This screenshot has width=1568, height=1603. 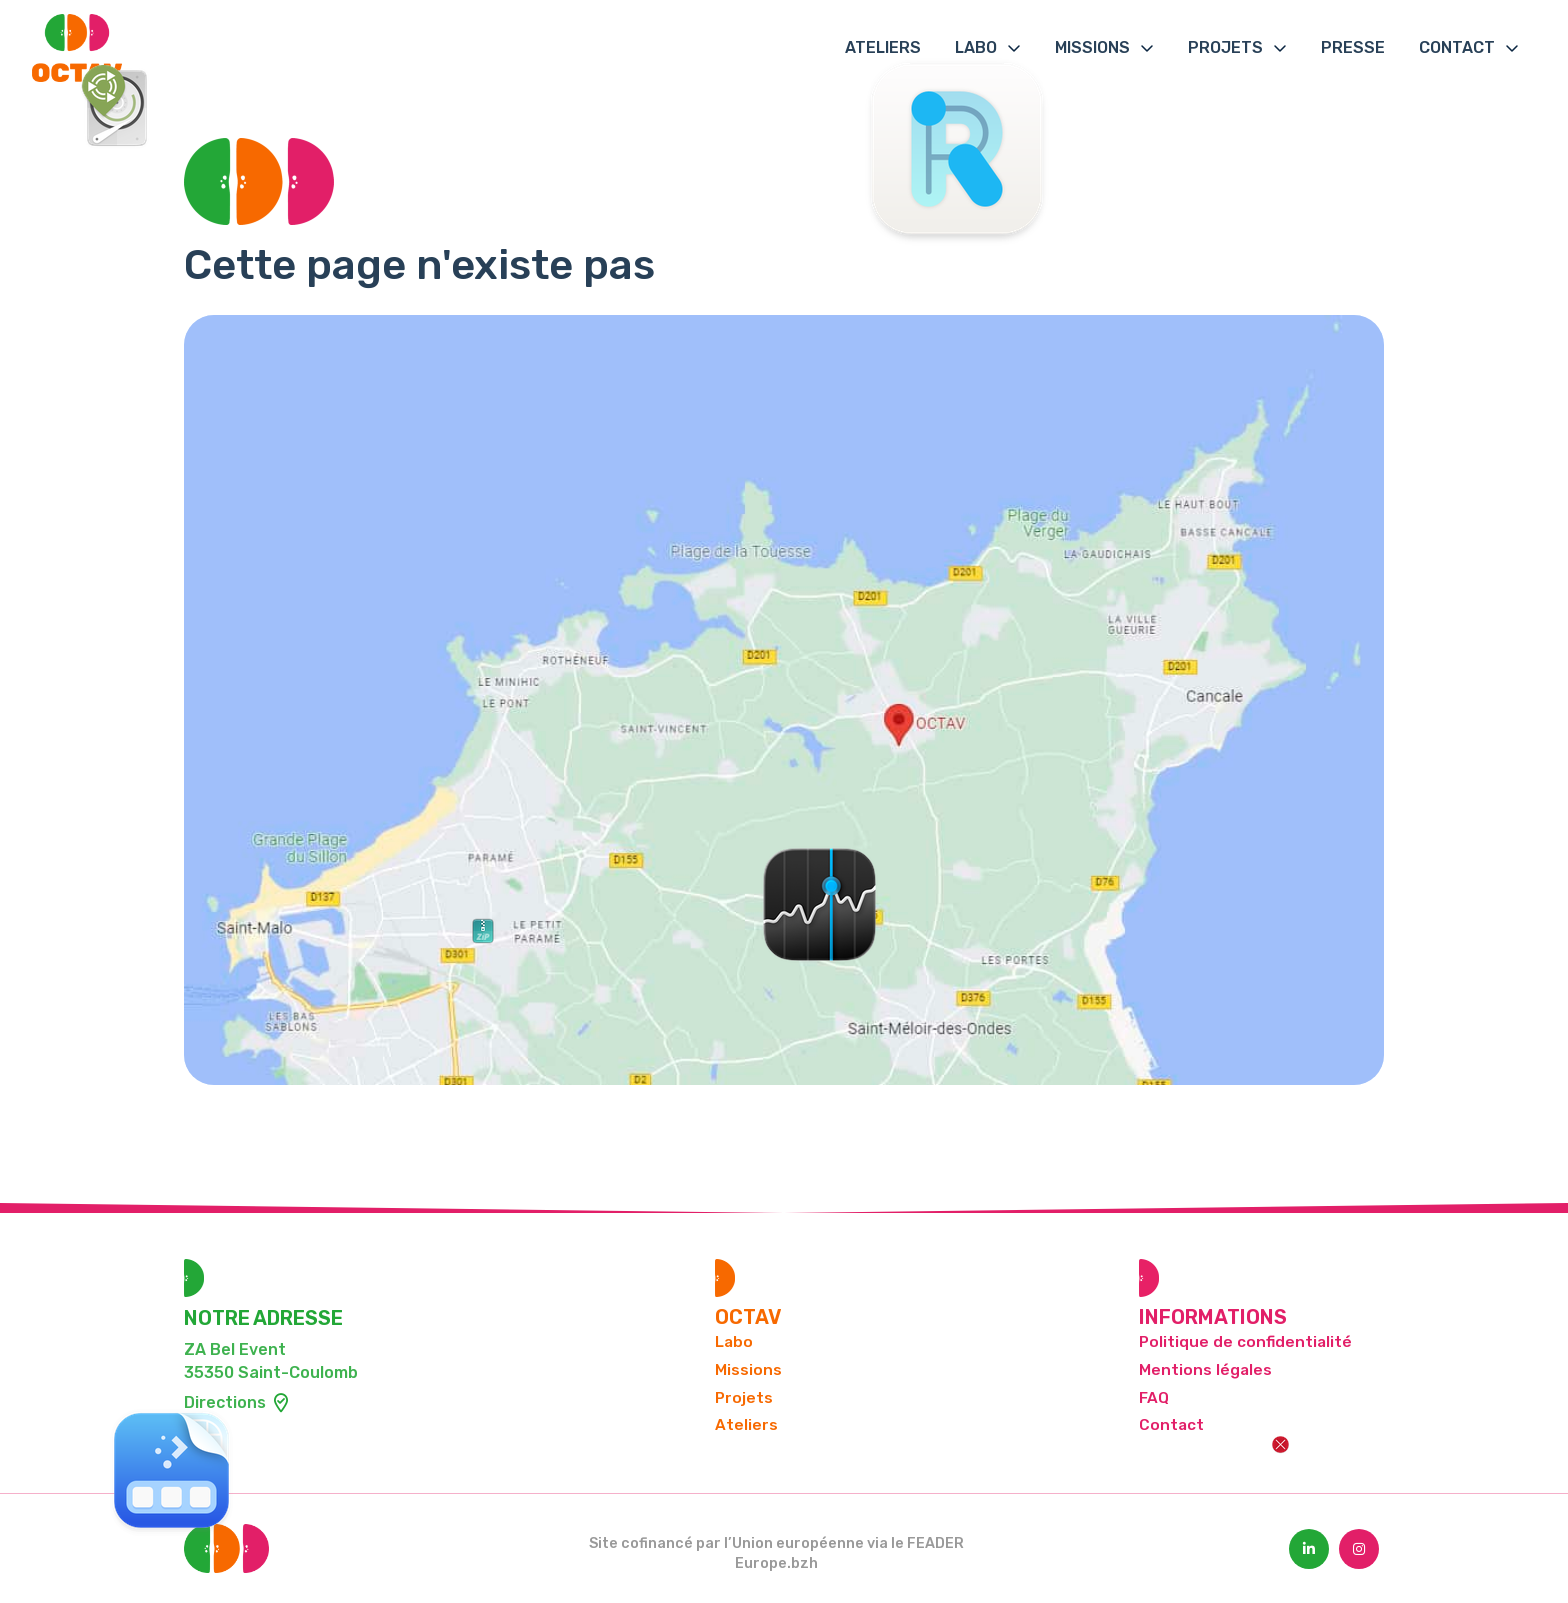 What do you see at coordinates (483, 931) in the screenshot?
I see `open a compressed zip archive` at bounding box center [483, 931].